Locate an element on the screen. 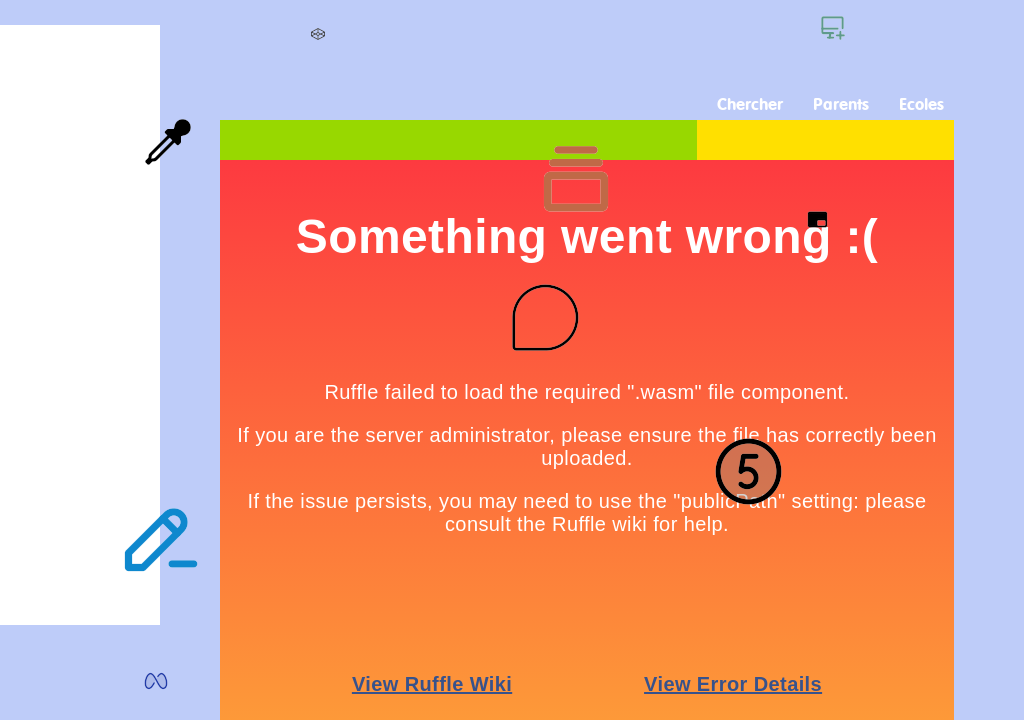 The width and height of the screenshot is (1024, 720). indicates step five in a multi-step process is located at coordinates (748, 471).